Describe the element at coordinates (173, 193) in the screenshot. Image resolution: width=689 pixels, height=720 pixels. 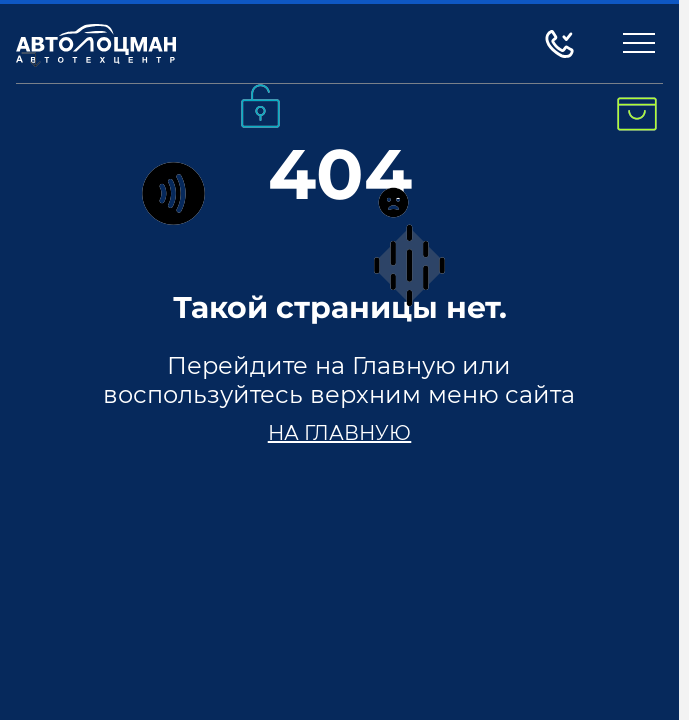
I see `tap to pay with contactless payment` at that location.